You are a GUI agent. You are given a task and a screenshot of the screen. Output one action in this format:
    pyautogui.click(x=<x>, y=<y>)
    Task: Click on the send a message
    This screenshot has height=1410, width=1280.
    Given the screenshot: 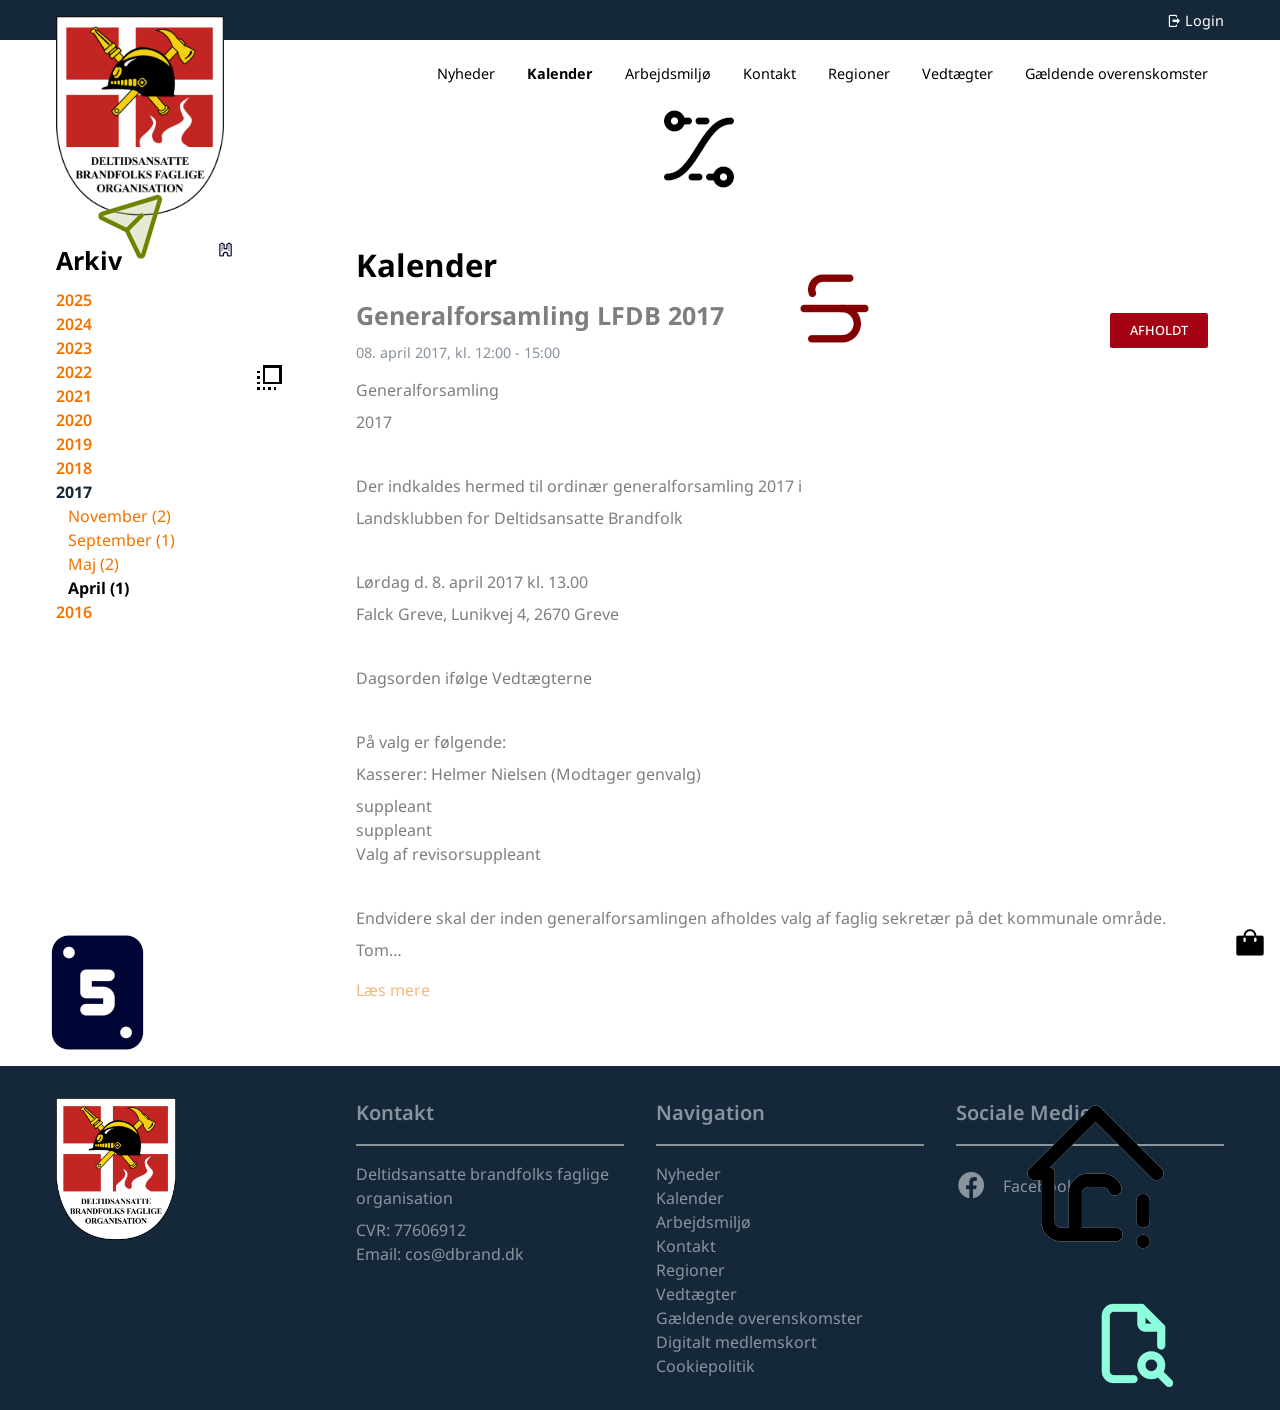 What is the action you would take?
    pyautogui.click(x=132, y=224)
    